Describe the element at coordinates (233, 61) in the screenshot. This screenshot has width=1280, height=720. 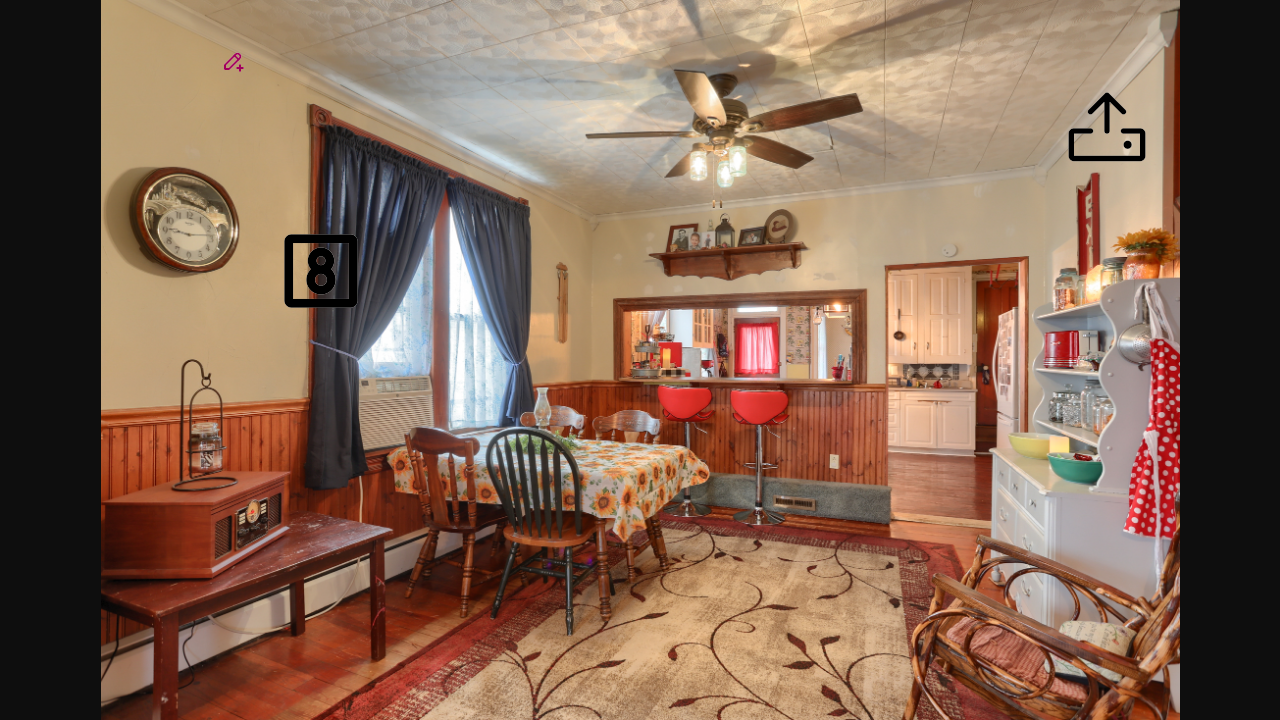
I see `create a new note or document` at that location.